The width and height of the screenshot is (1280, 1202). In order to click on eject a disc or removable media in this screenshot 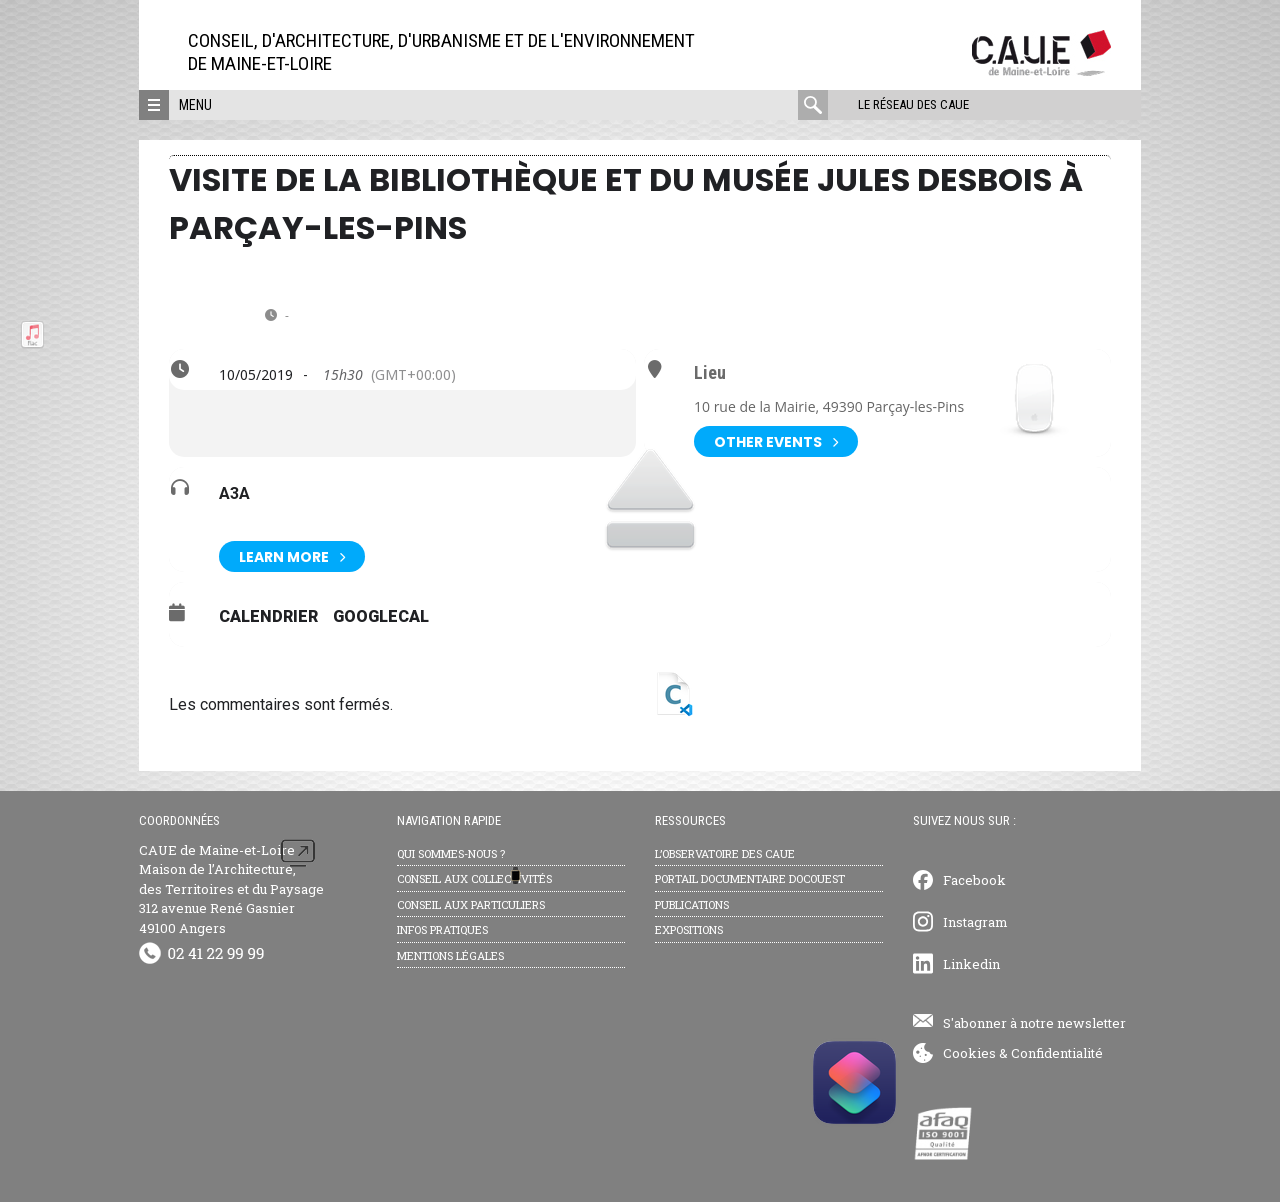, I will do `click(650, 498)`.